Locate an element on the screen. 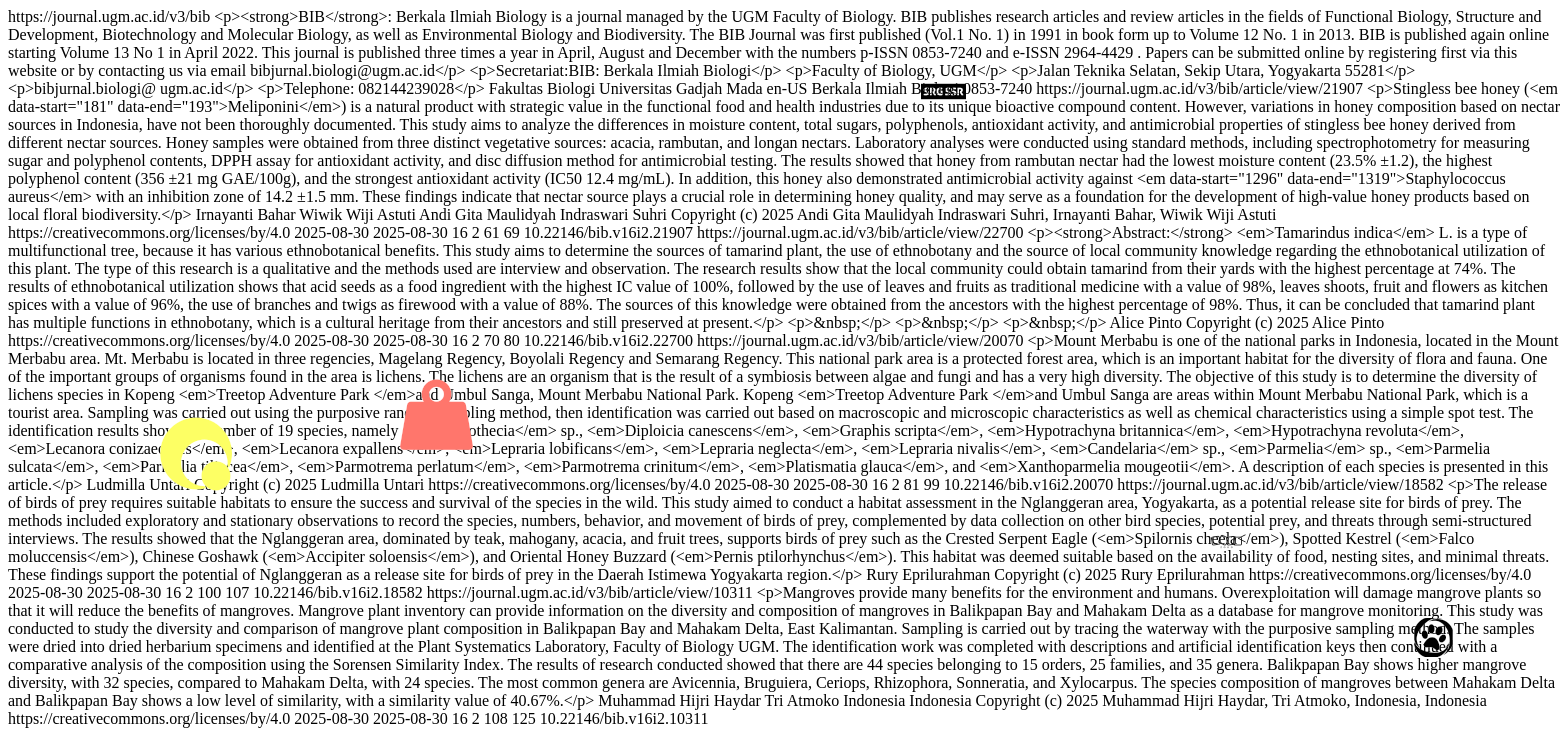 This screenshot has width=1568, height=736. view item weight or mass is located at coordinates (436, 416).